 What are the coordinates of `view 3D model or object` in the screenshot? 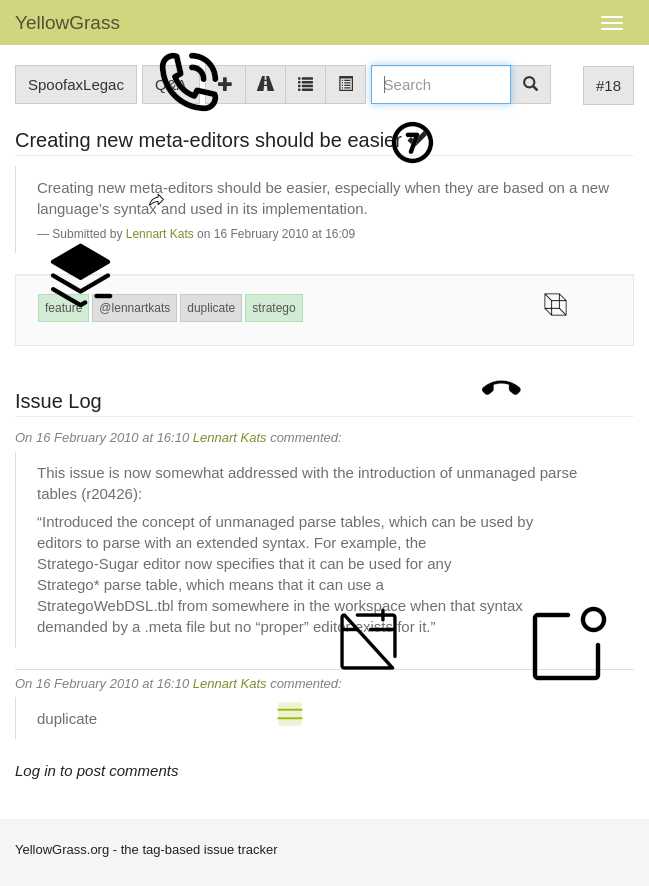 It's located at (555, 304).